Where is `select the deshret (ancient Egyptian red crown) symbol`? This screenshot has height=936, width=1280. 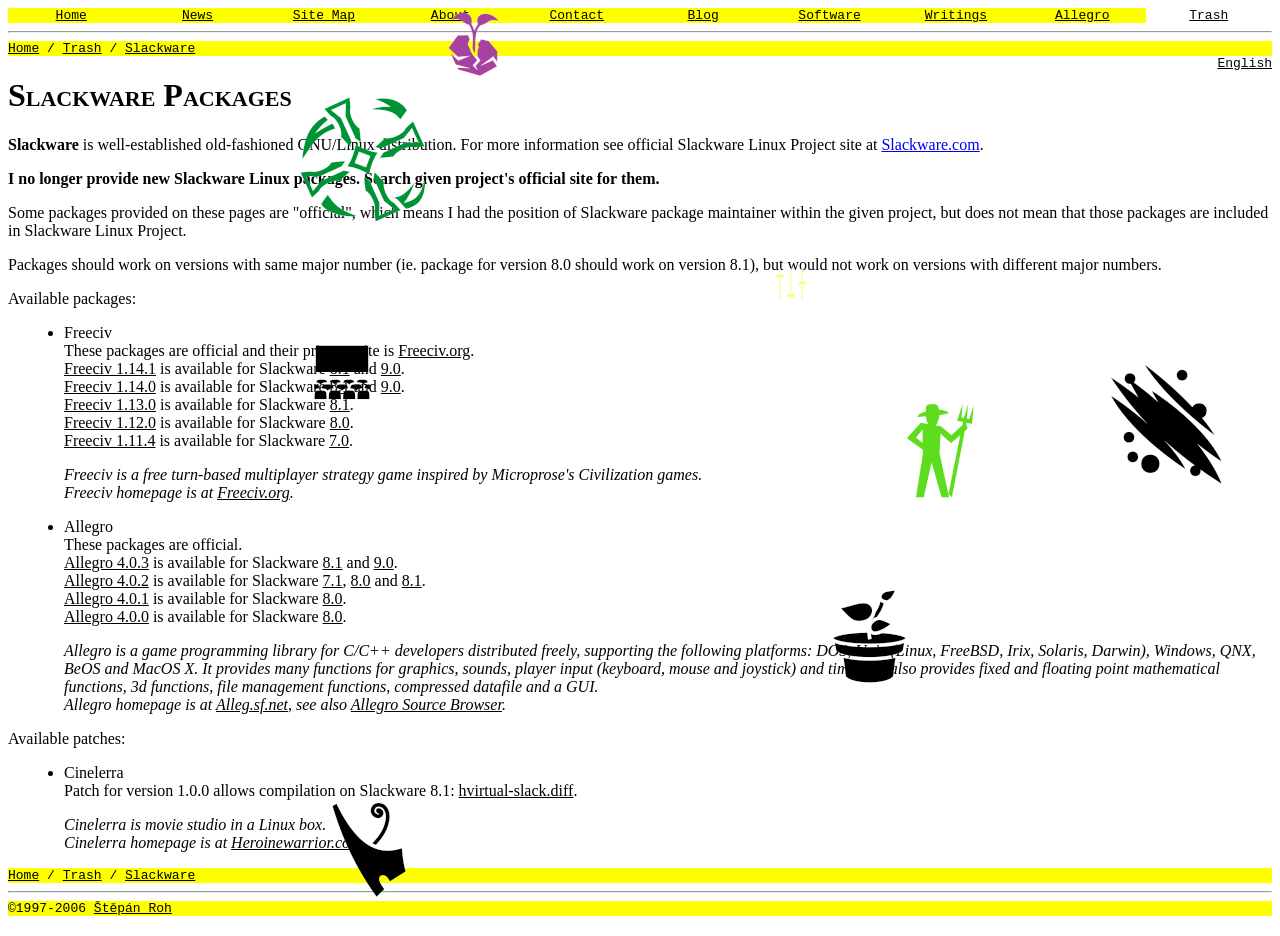
select the deshret (ancient Egyptian red crown) symbol is located at coordinates (369, 850).